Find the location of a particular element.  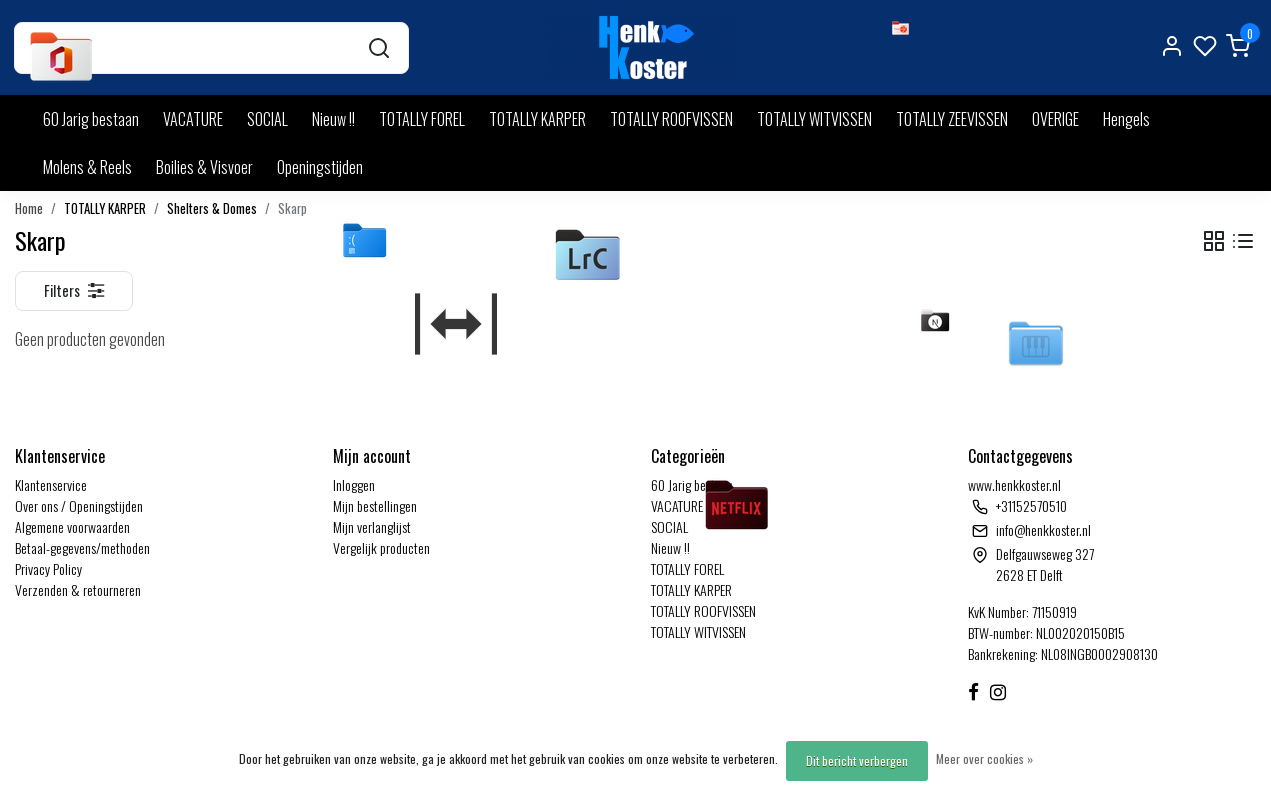

open microsoft office files folder is located at coordinates (61, 58).